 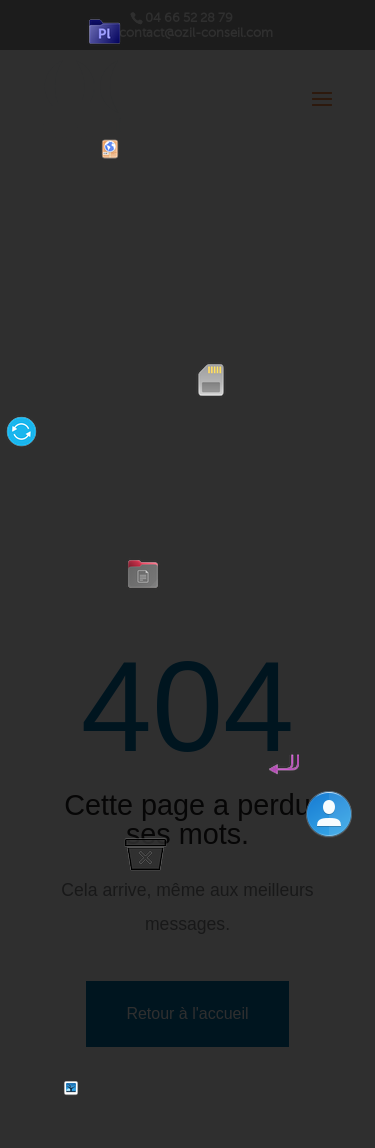 What do you see at coordinates (283, 762) in the screenshot?
I see `reply to all recipients of an email` at bounding box center [283, 762].